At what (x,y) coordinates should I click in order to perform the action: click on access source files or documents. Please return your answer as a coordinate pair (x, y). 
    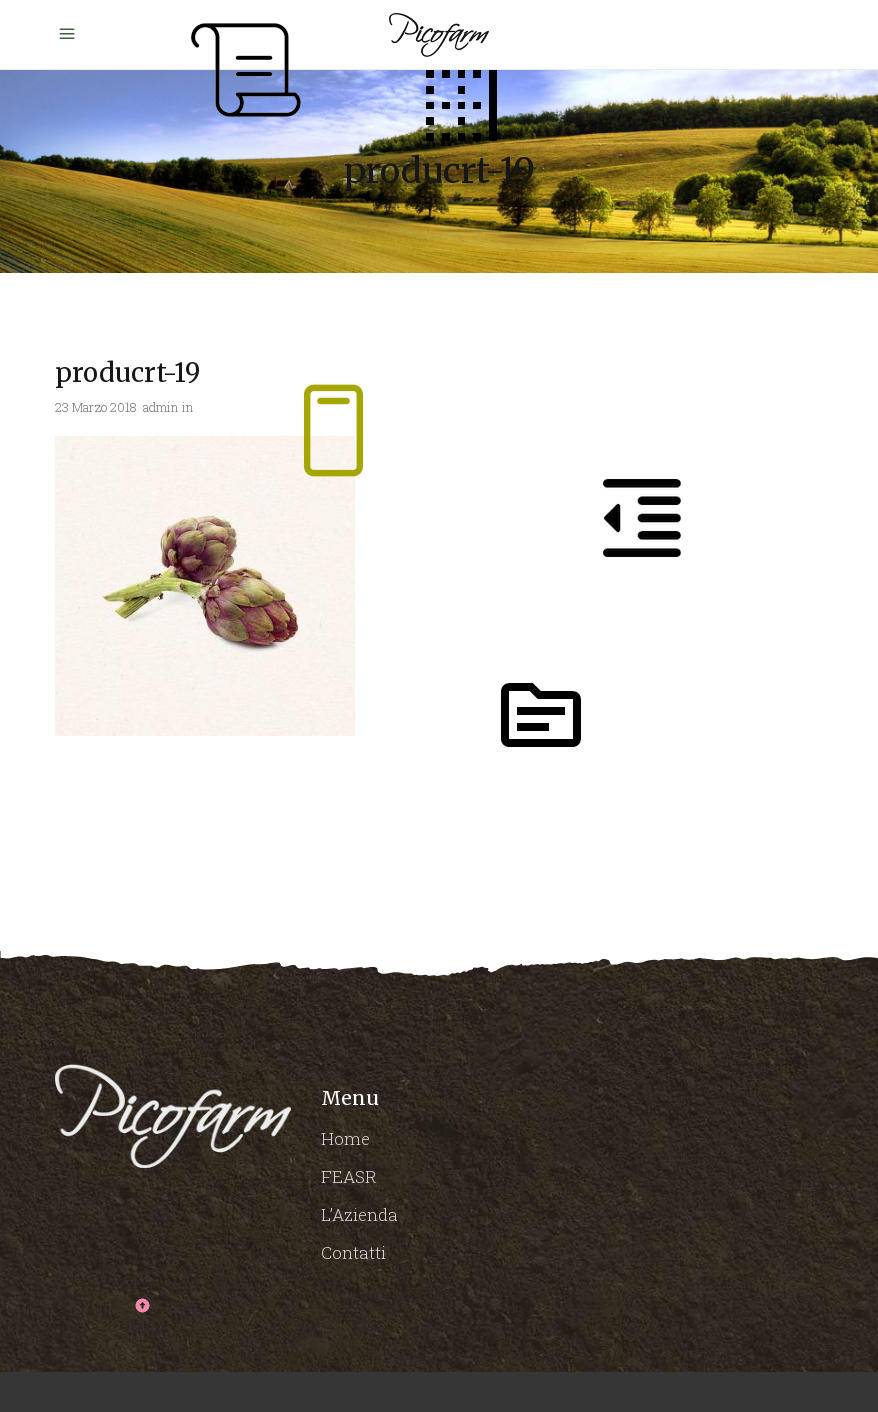
    Looking at the image, I should click on (541, 715).